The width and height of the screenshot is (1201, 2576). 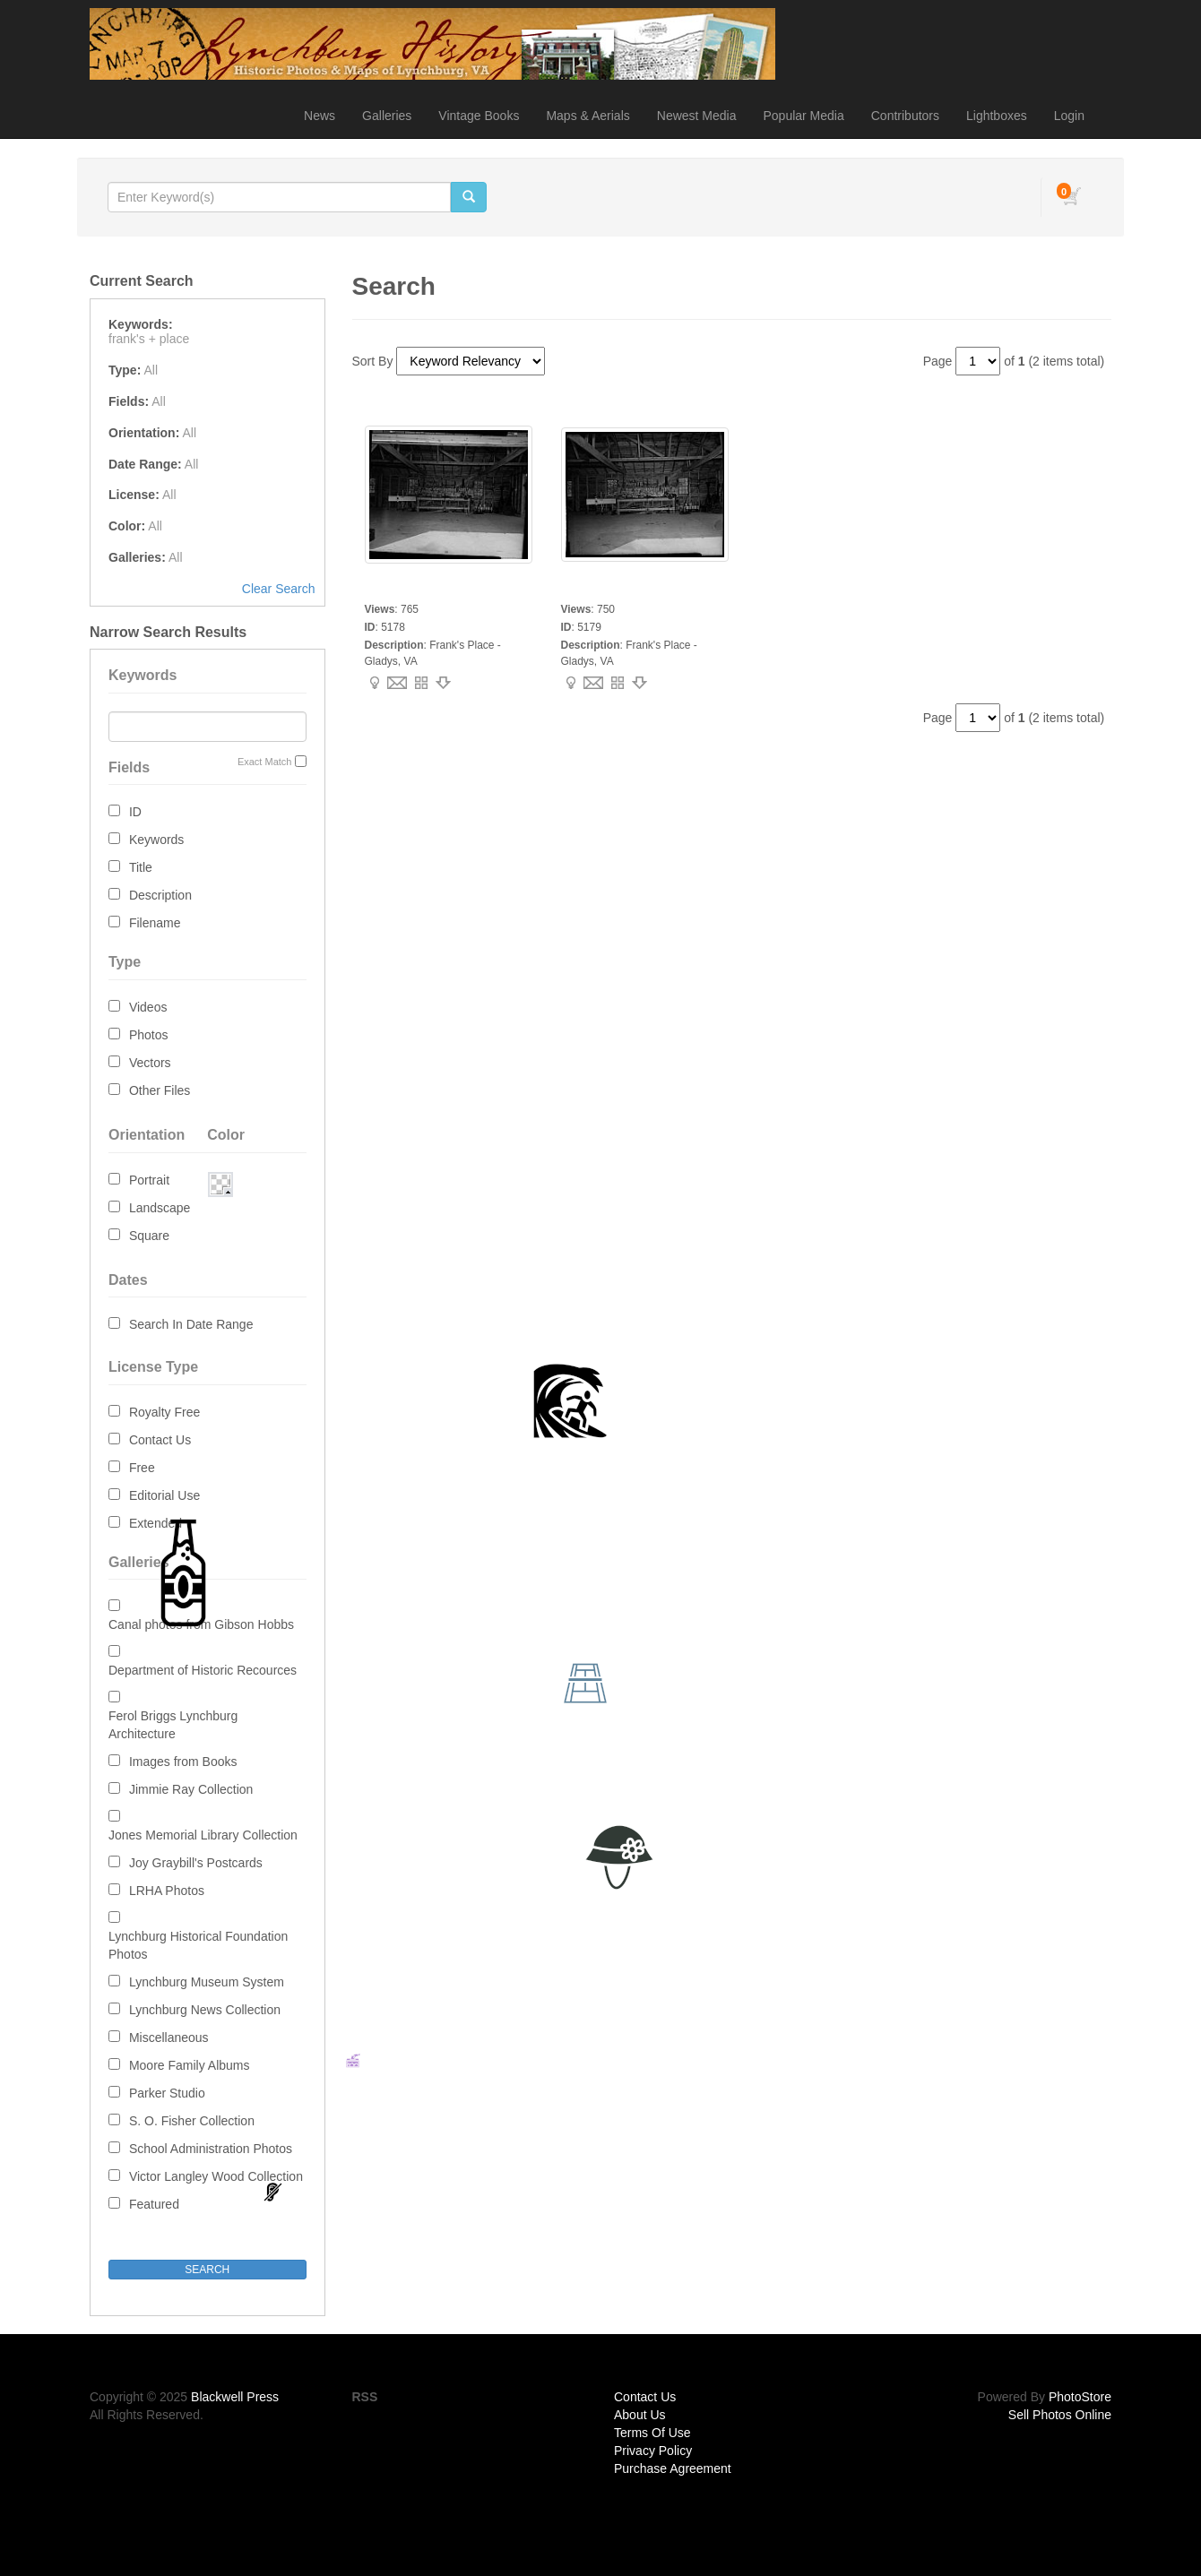 I want to click on select a flower hat accessory for your character, so click(x=619, y=1857).